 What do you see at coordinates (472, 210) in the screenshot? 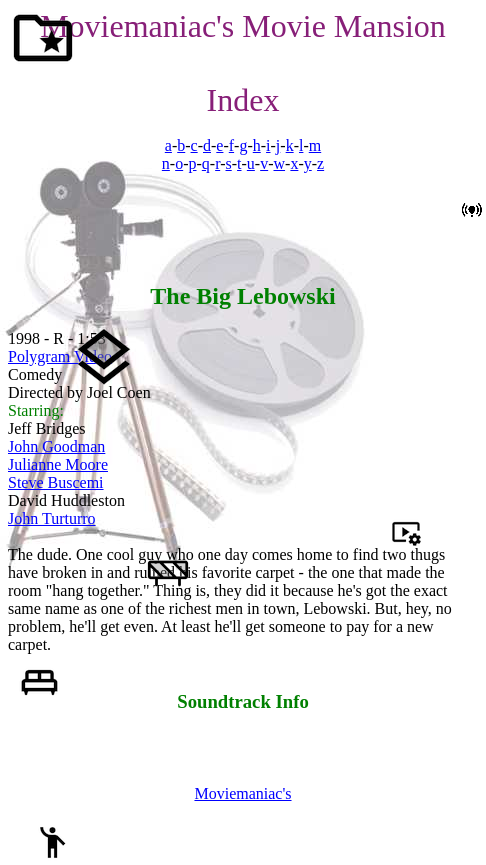
I see `view AI-powered predictions or suggestions` at bounding box center [472, 210].